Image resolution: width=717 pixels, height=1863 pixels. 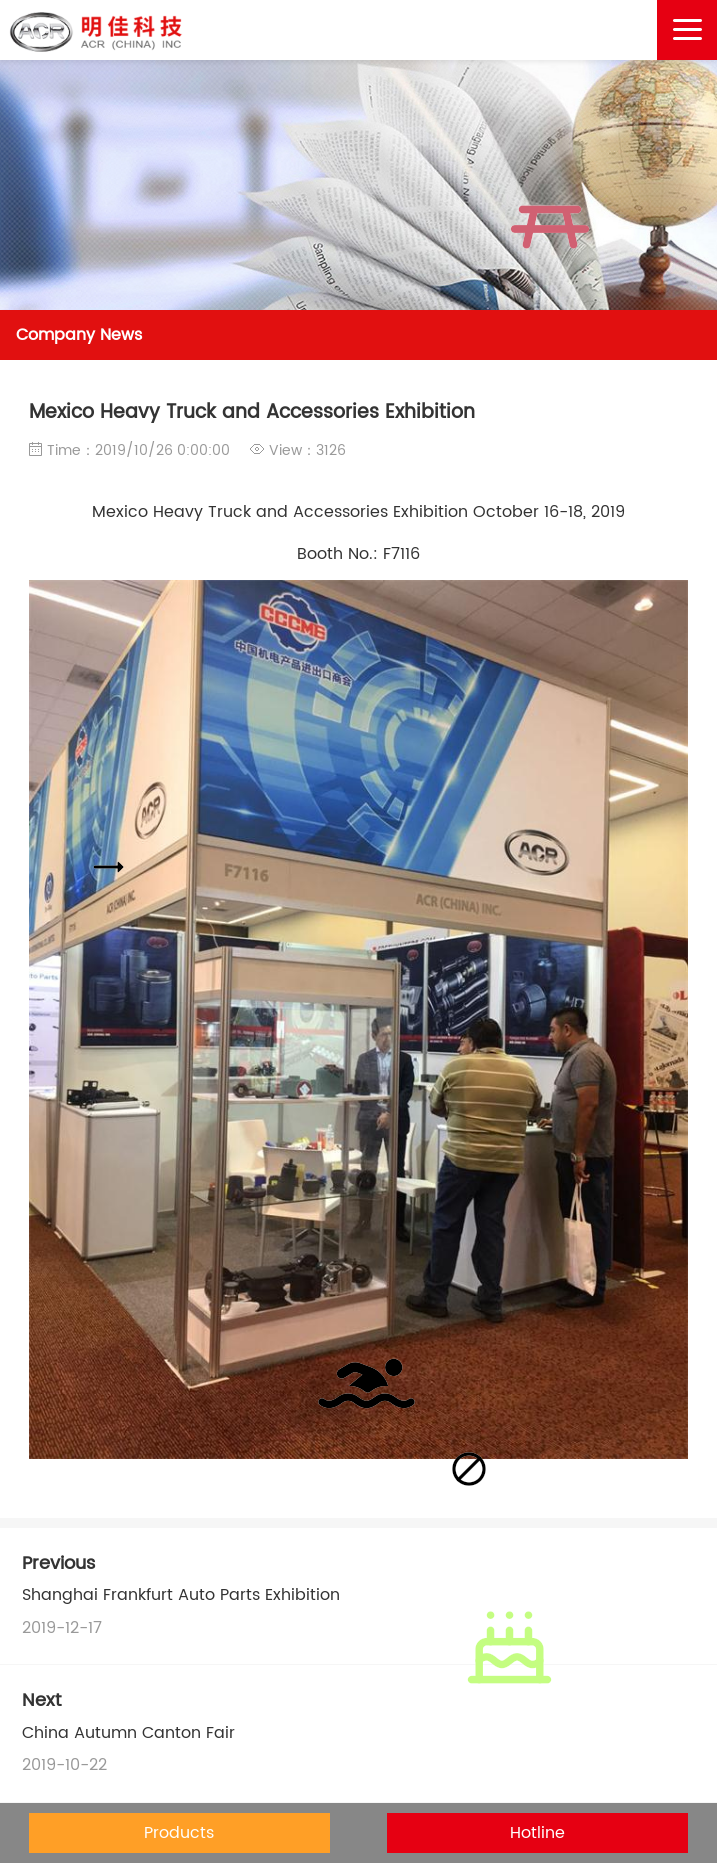 I want to click on indicates a birthday or celebration, so click(x=509, y=1645).